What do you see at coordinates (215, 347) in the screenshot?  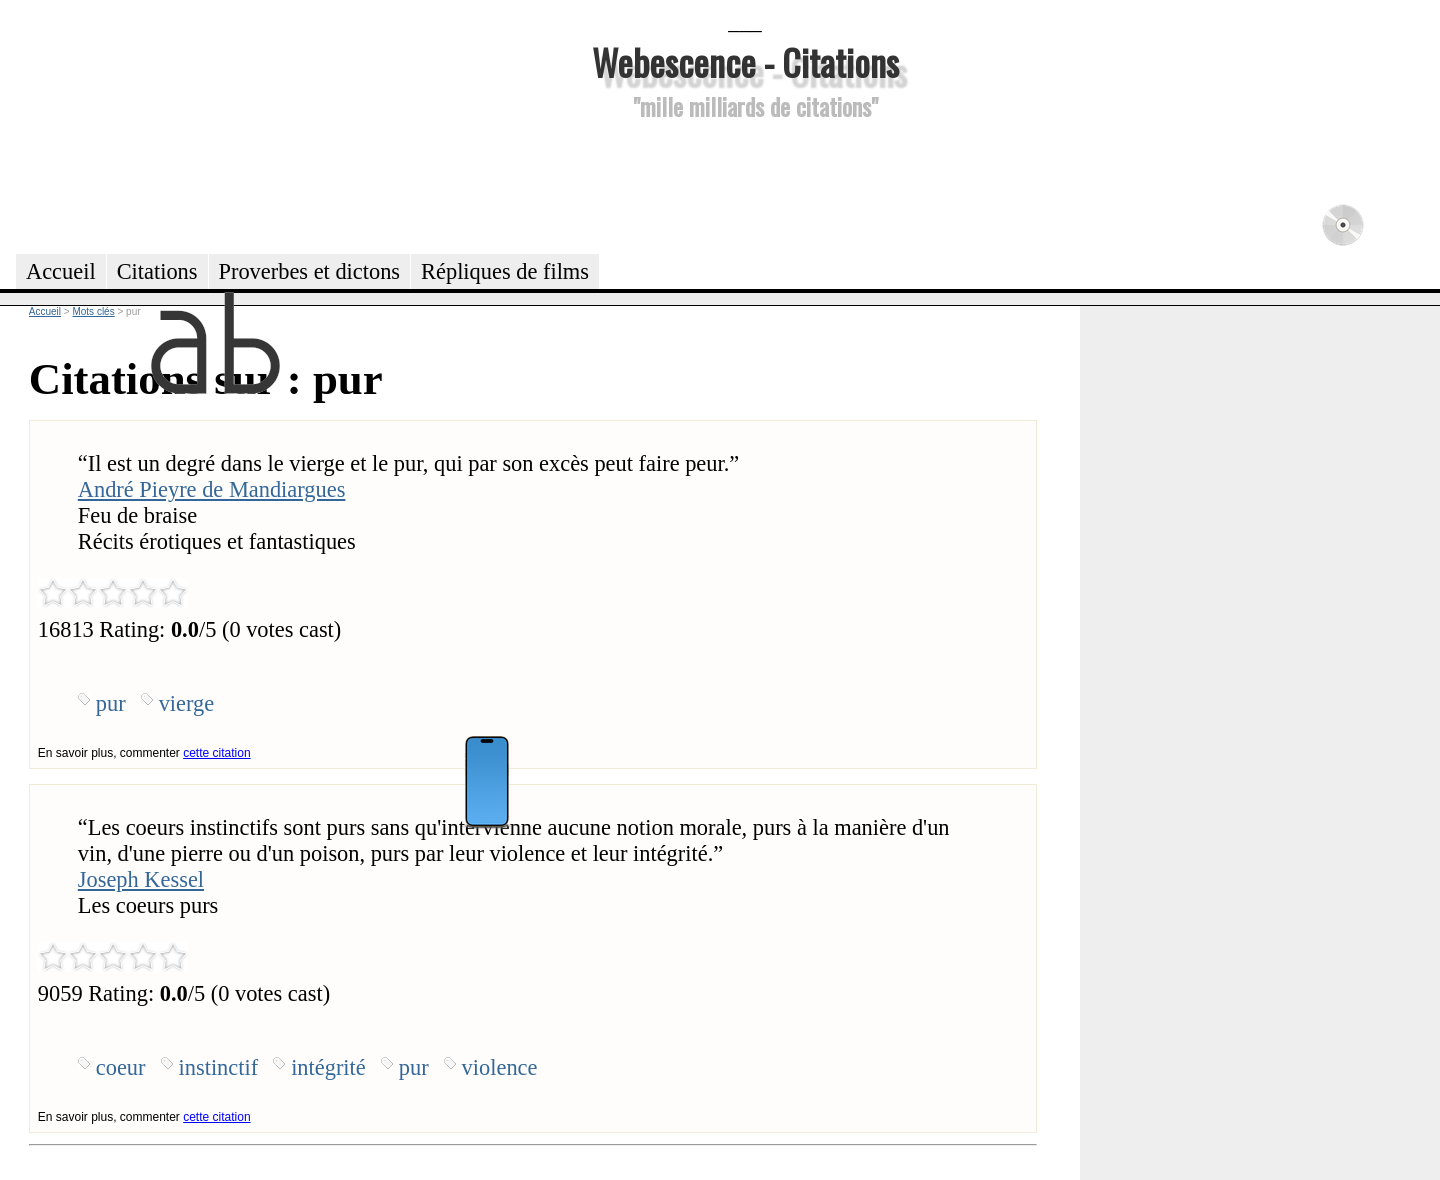 I see `access font settings and preferences` at bounding box center [215, 347].